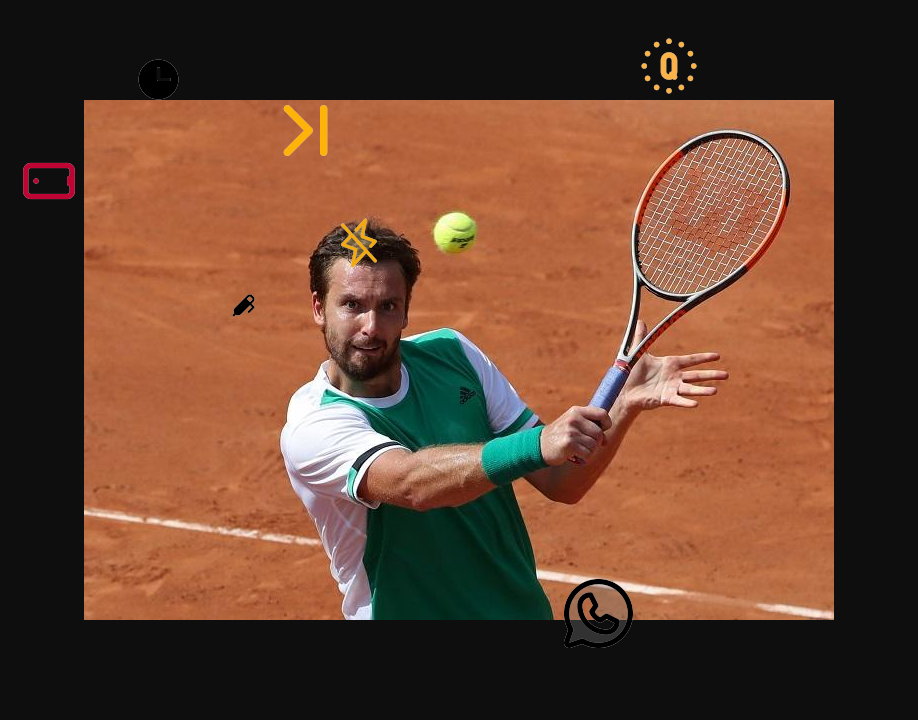 This screenshot has width=918, height=720. What do you see at coordinates (158, 79) in the screenshot?
I see `view current time` at bounding box center [158, 79].